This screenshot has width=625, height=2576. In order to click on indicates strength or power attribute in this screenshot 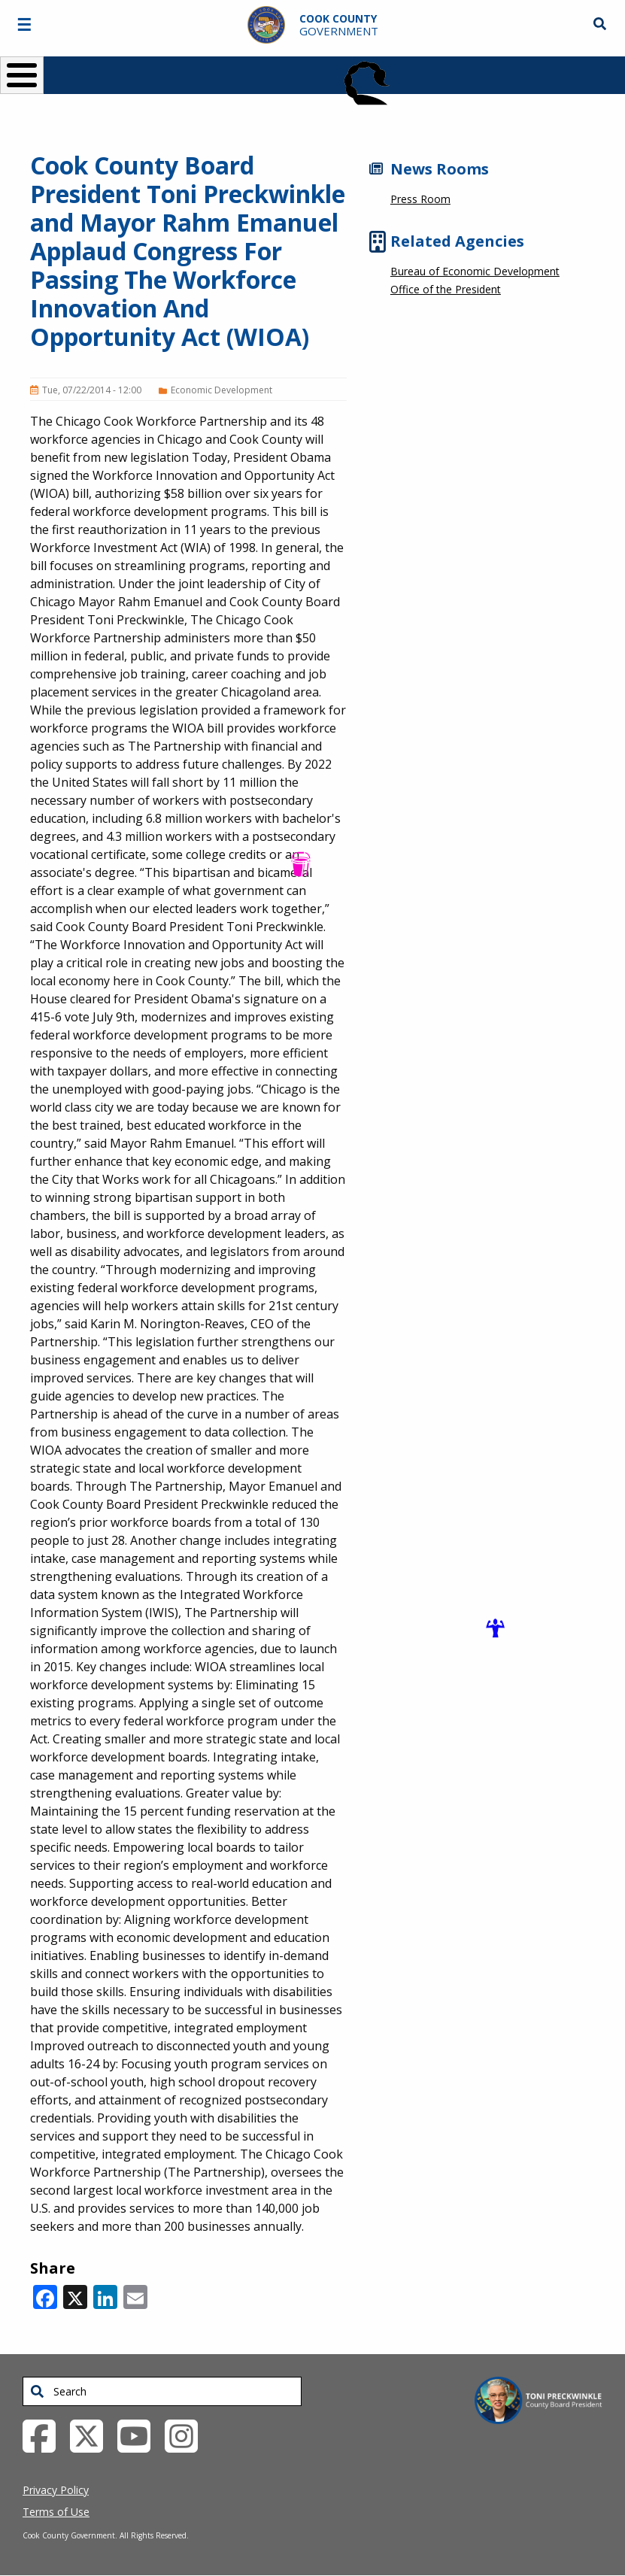, I will do `click(495, 1628)`.